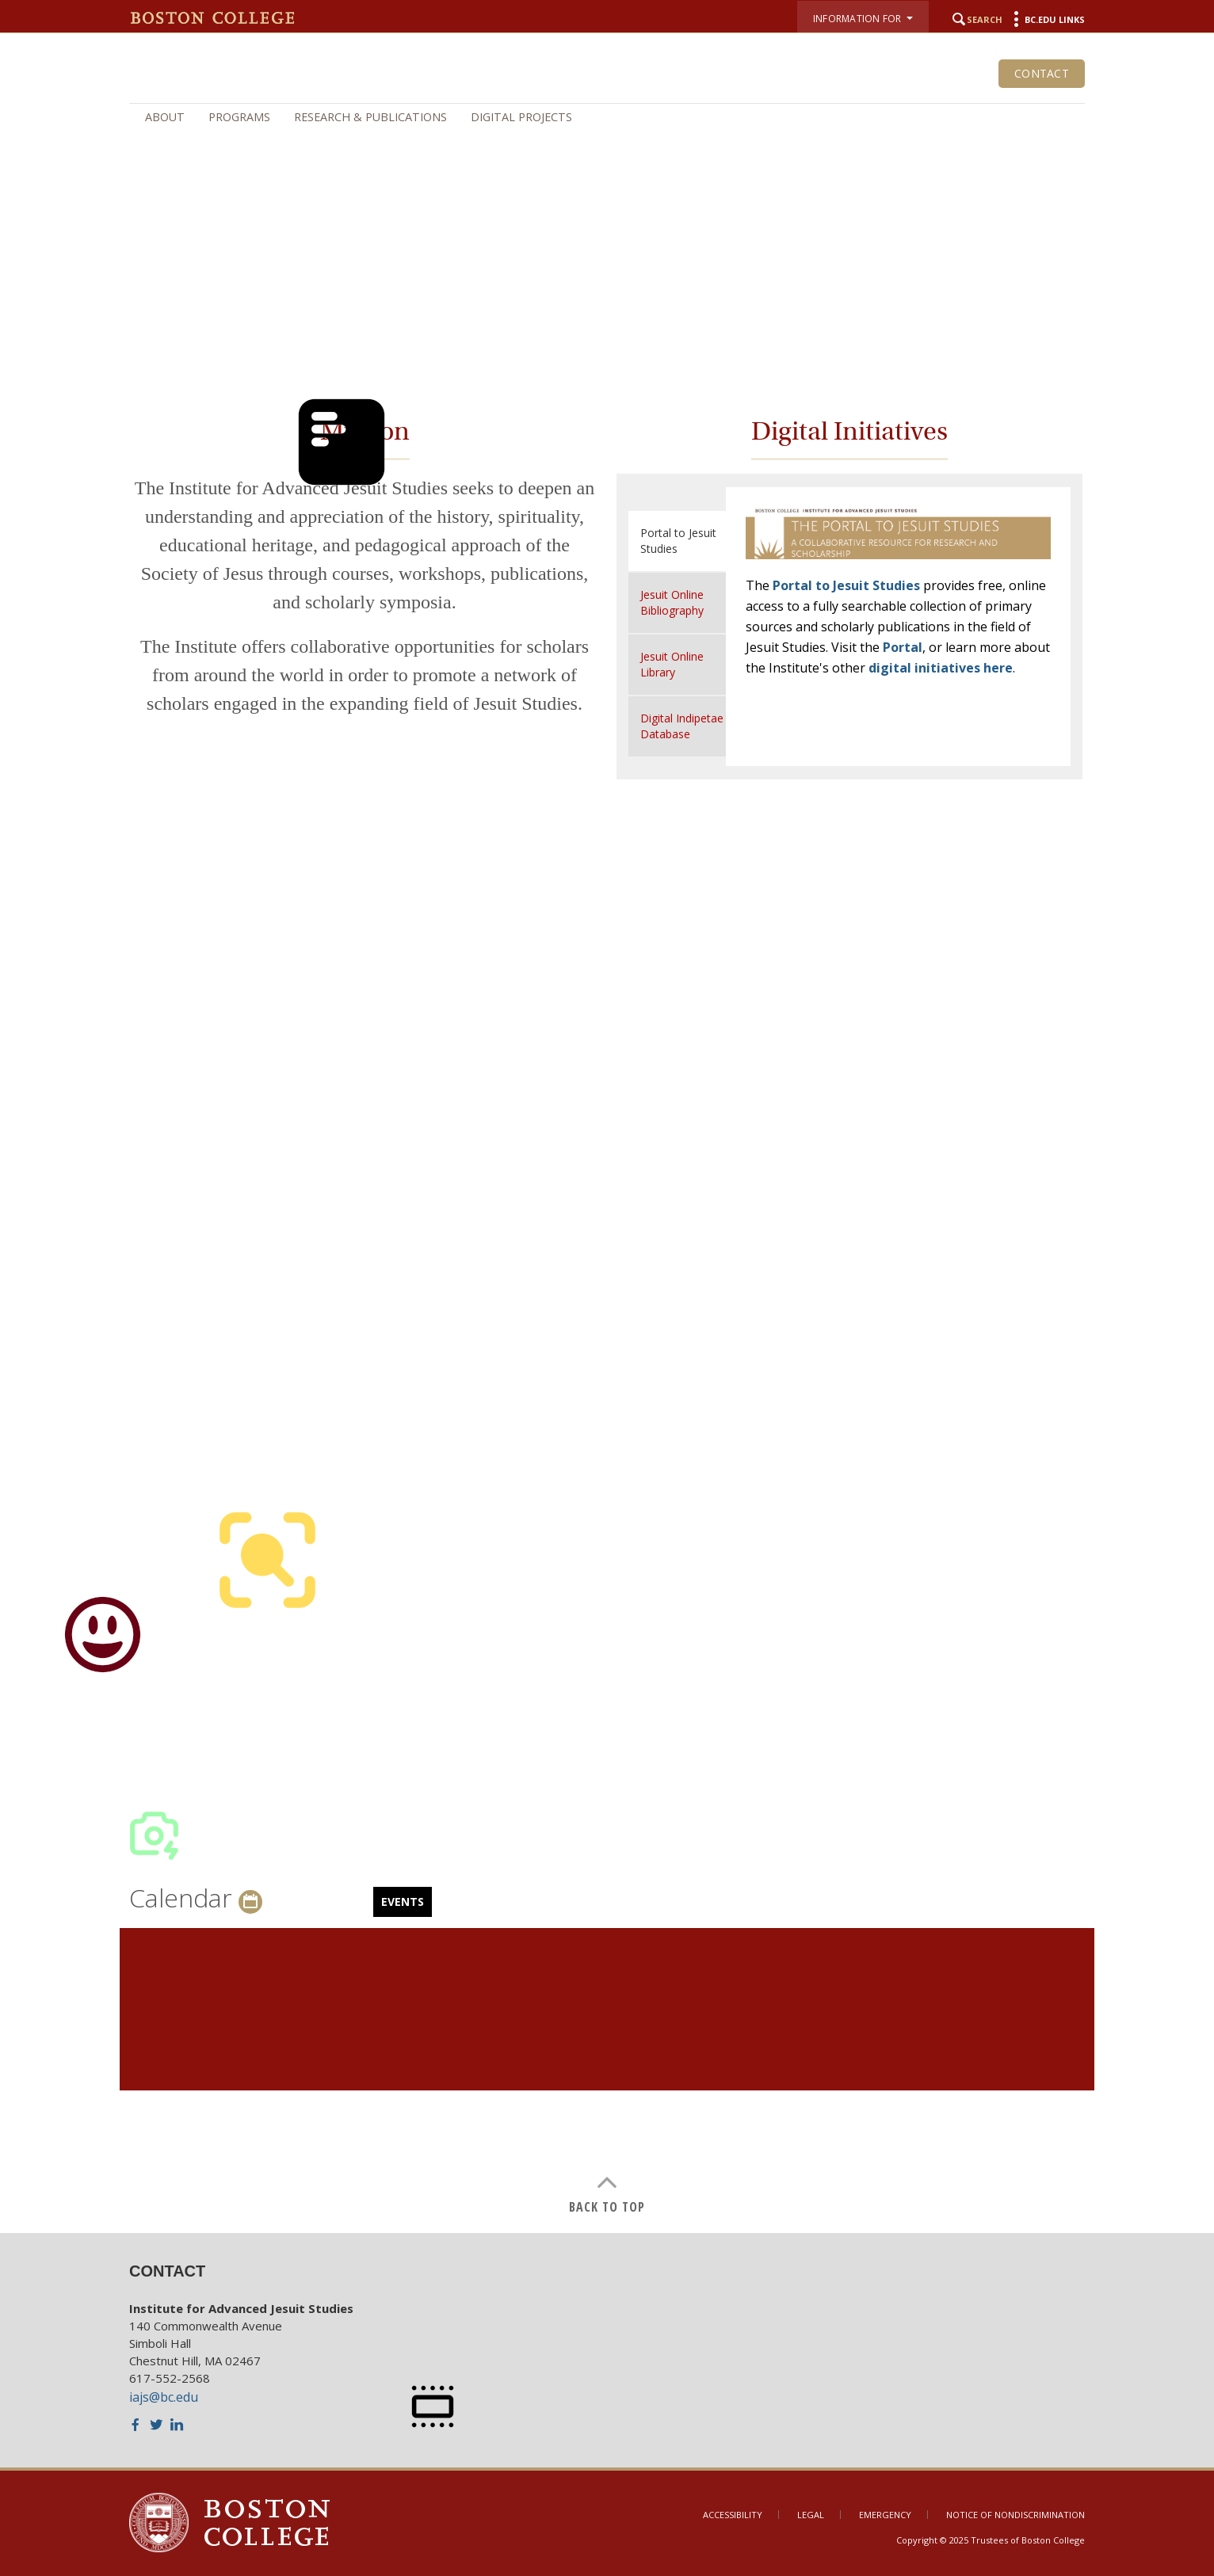  I want to click on insert a content section or block, so click(433, 2406).